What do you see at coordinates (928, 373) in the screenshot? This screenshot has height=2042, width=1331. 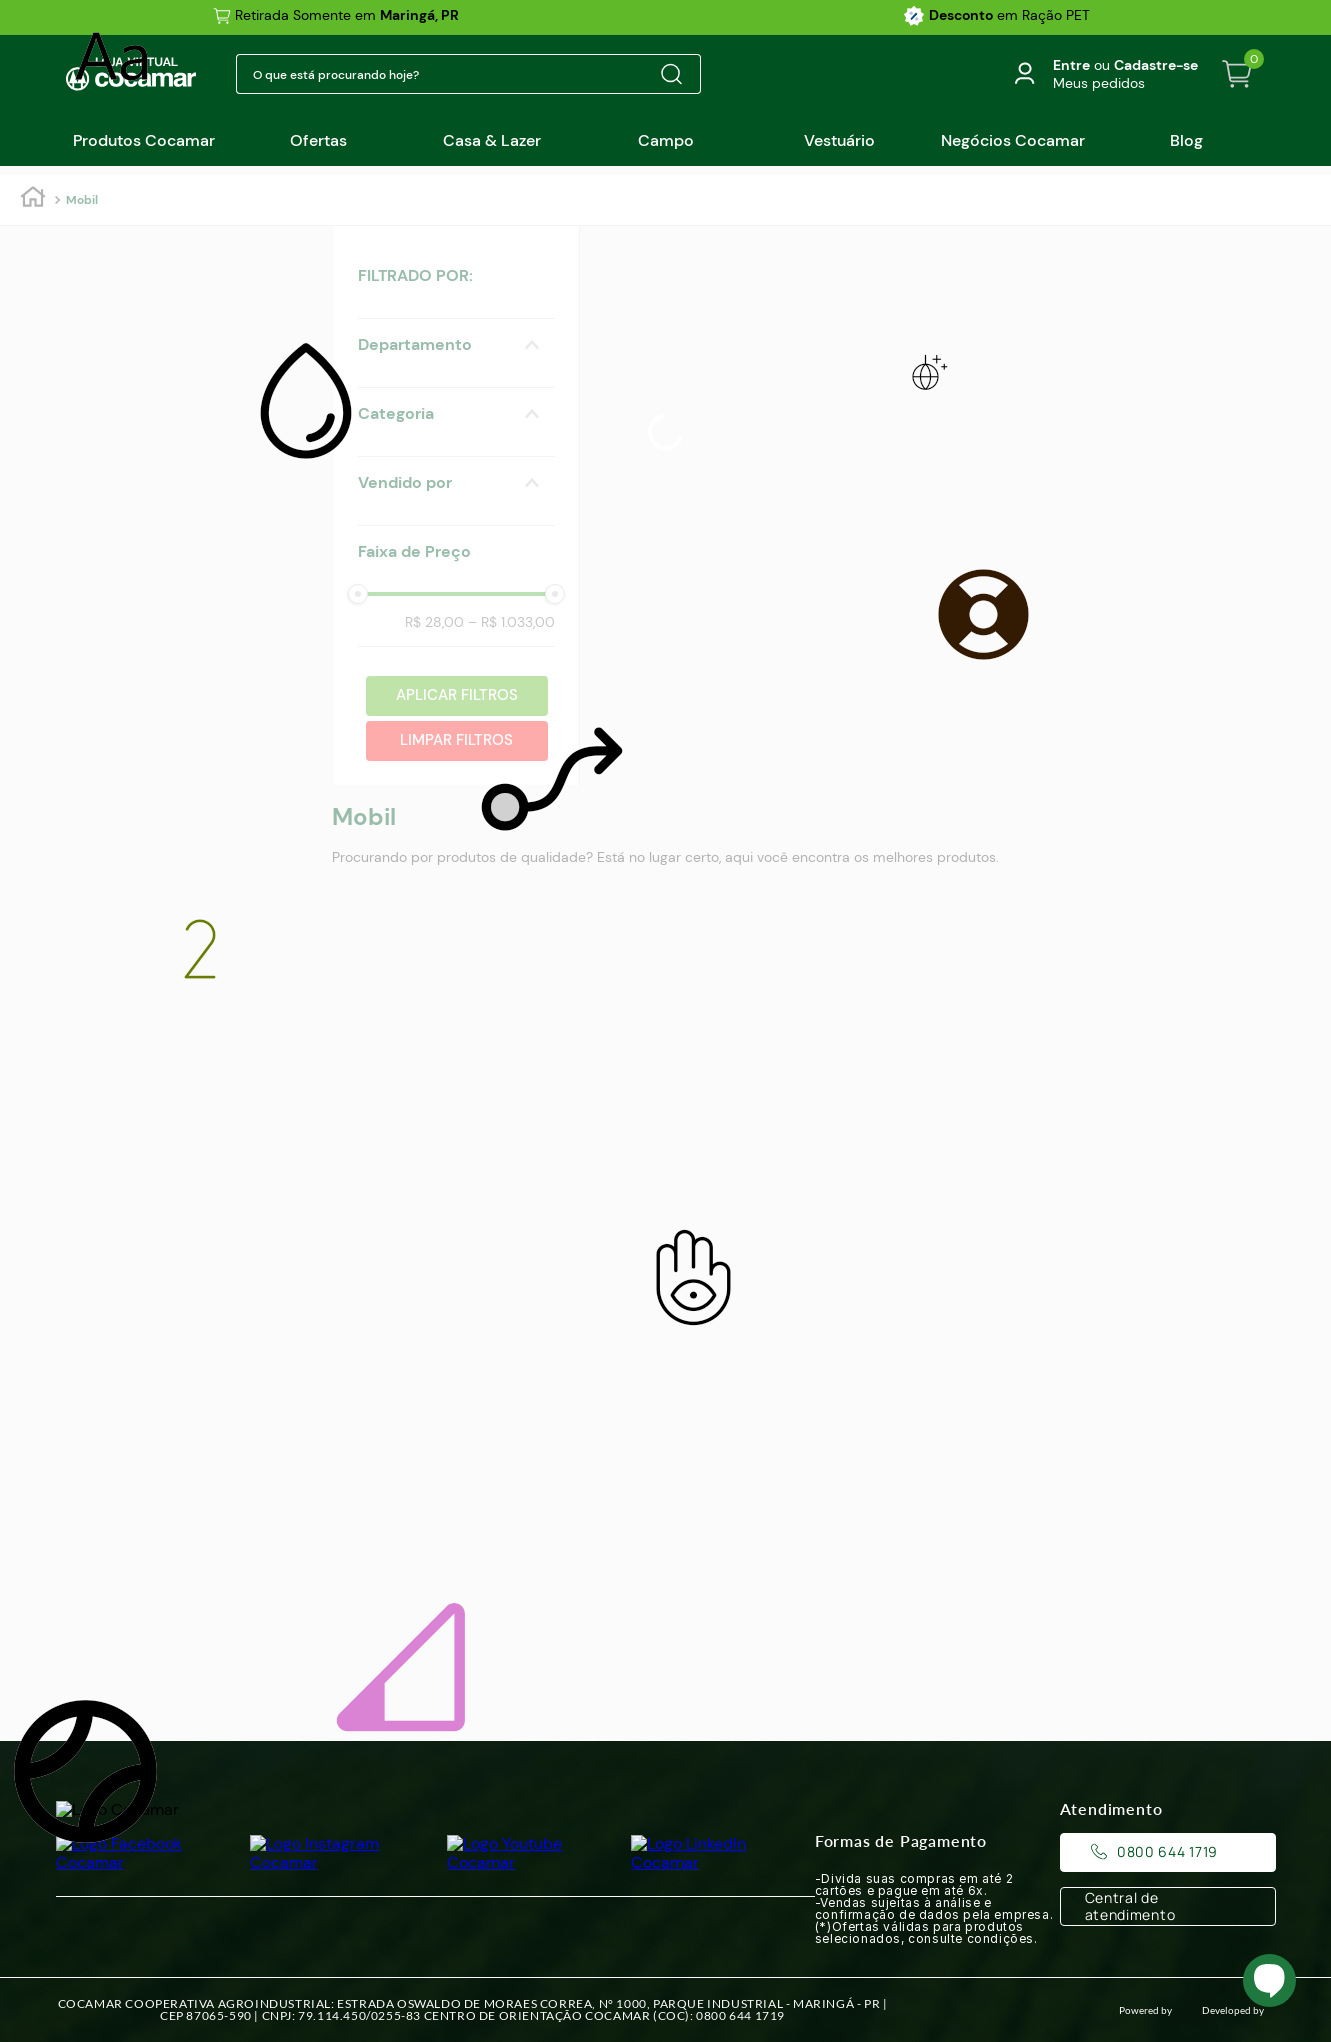 I see `access party or event mode` at bounding box center [928, 373].